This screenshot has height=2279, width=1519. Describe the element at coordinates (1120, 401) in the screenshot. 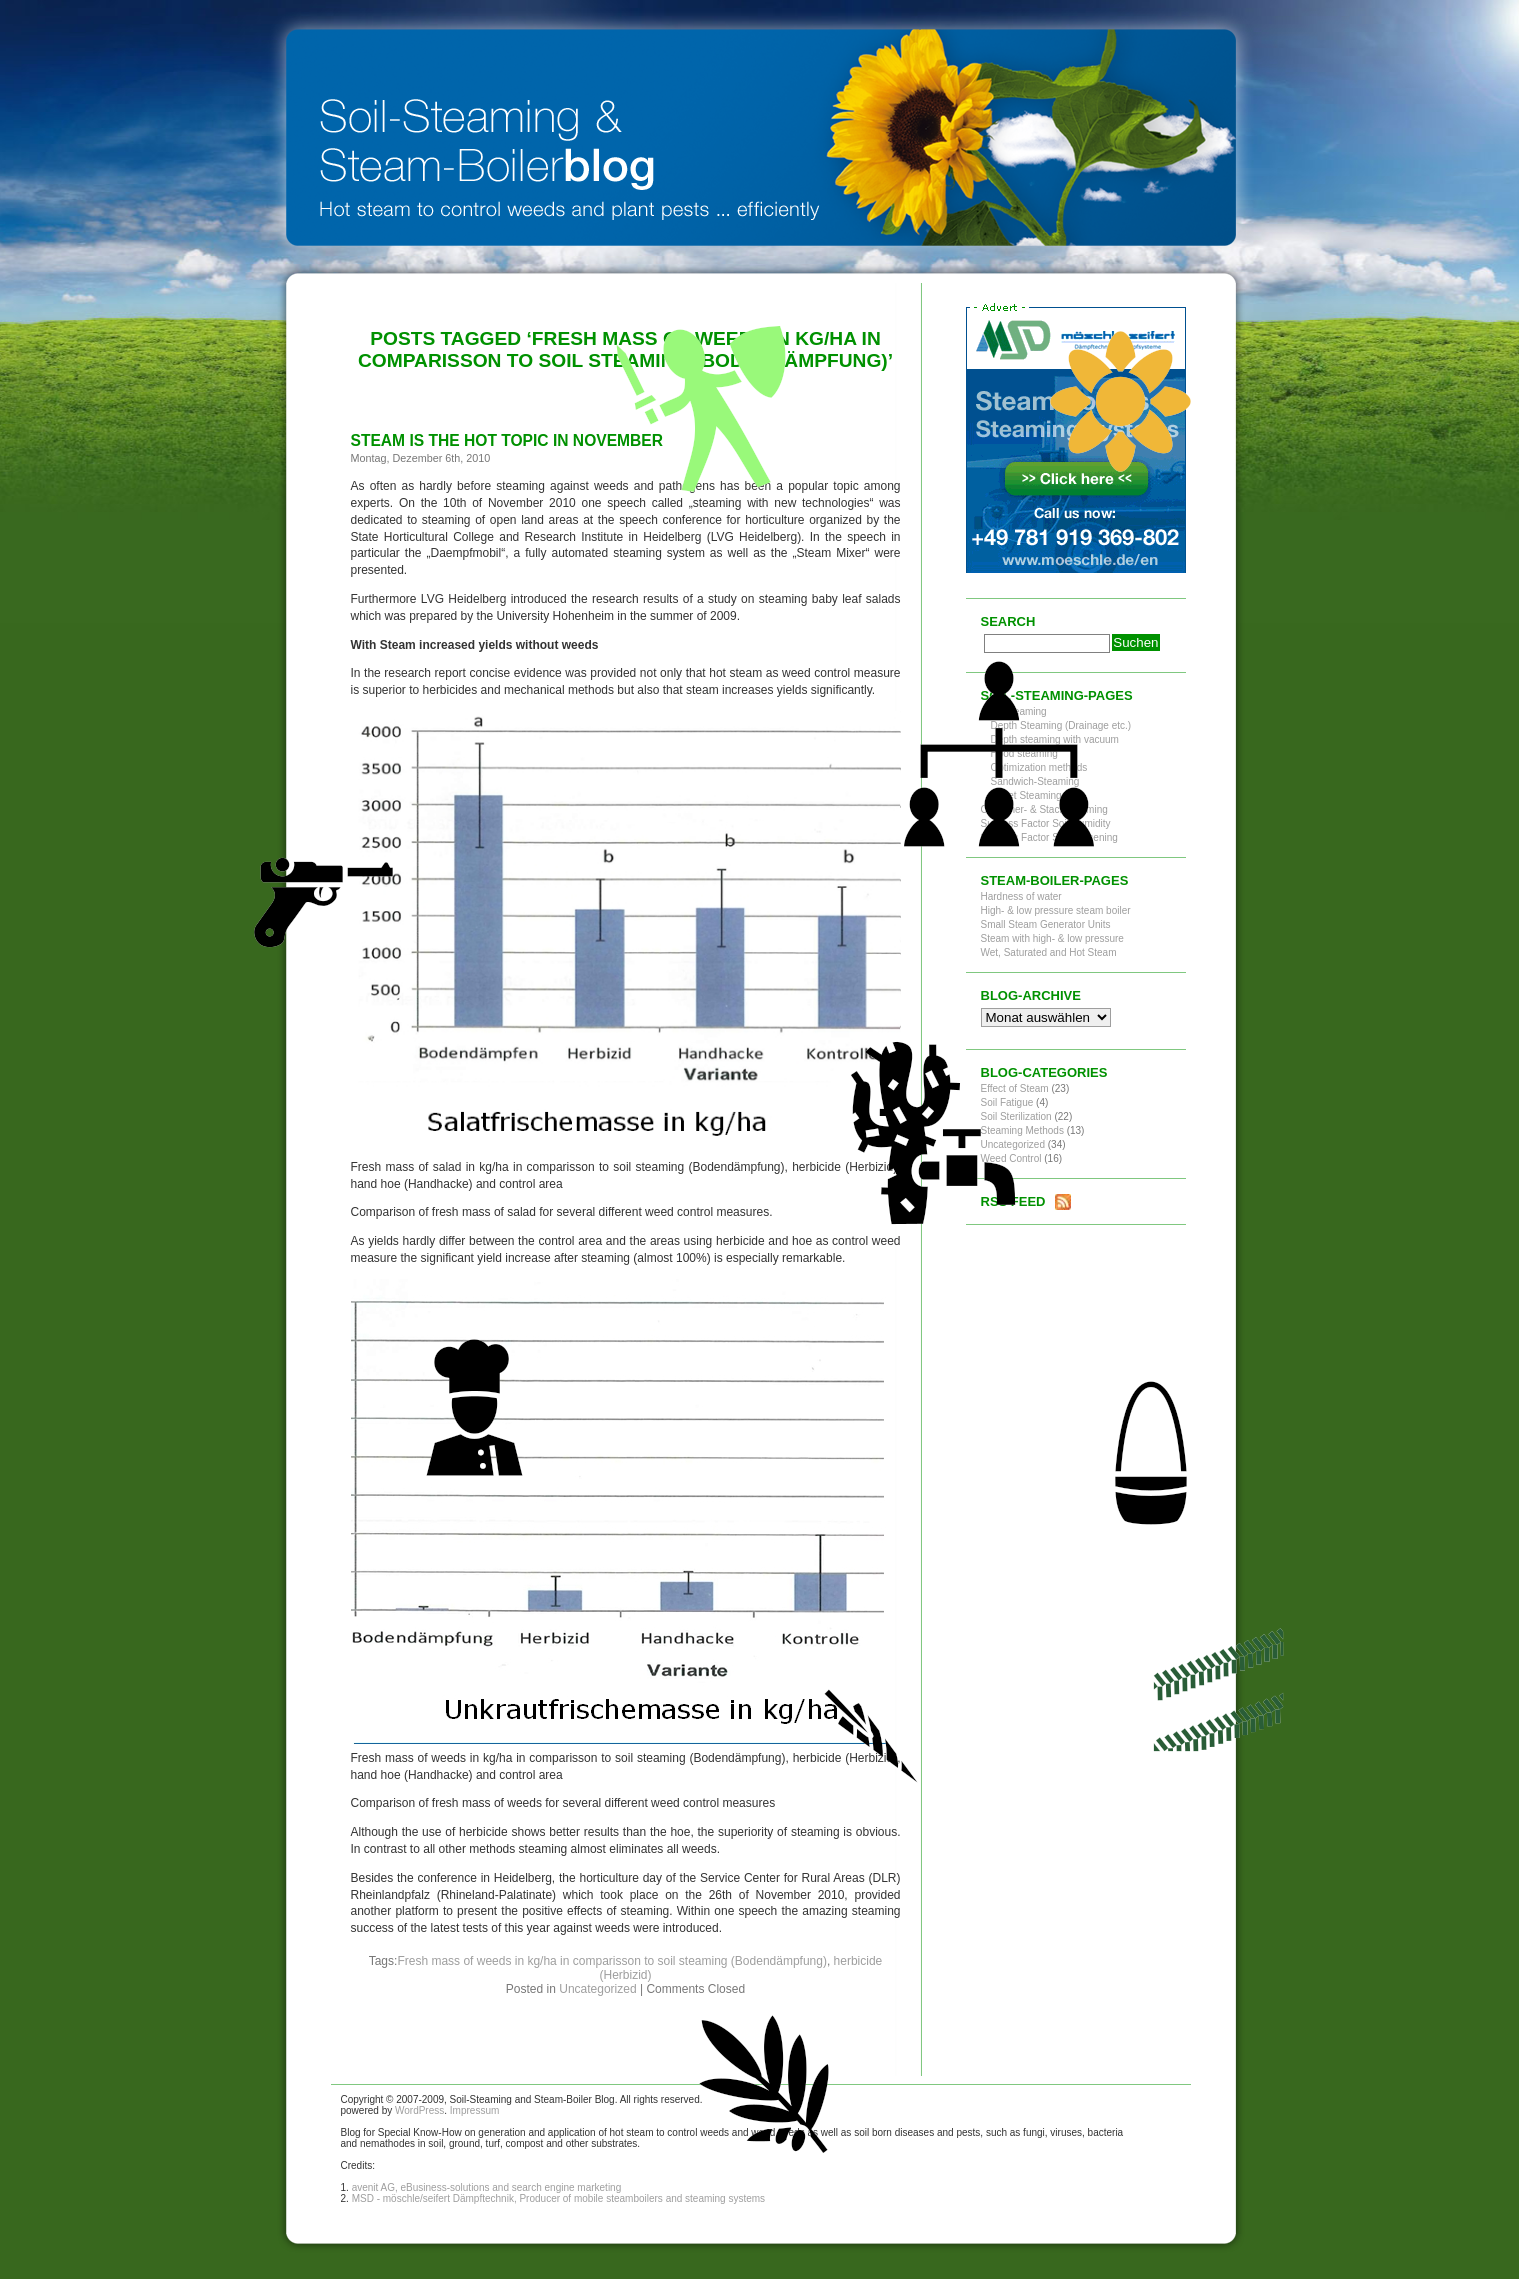

I see `decorative floral badge or achievement emblem` at that location.